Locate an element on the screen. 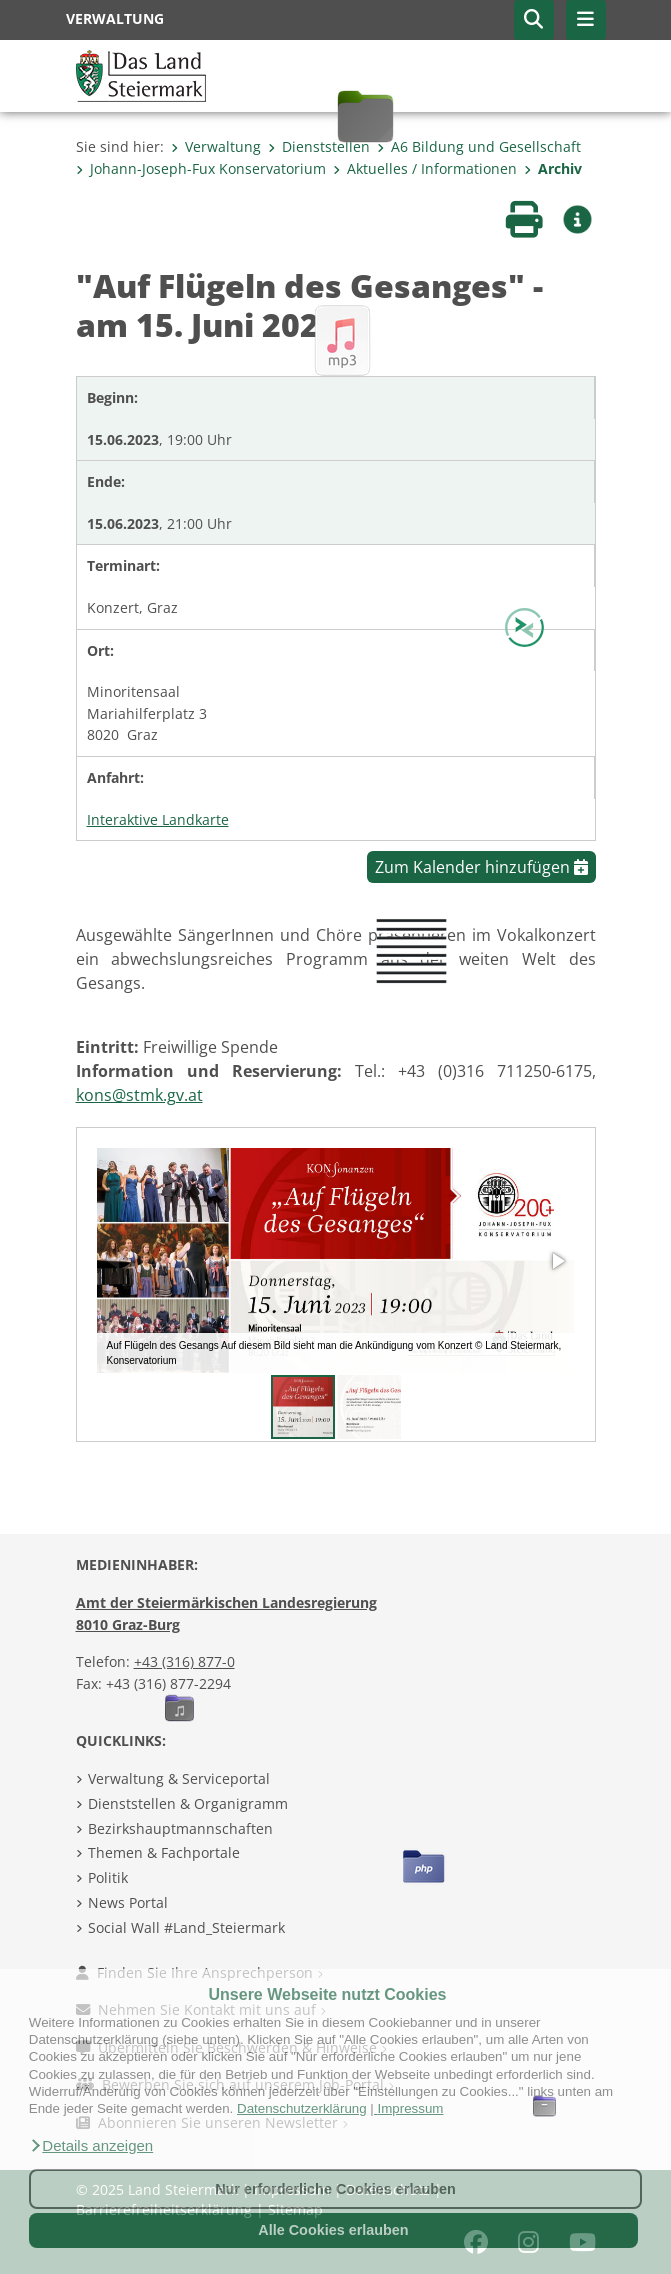  open remmina remote desktop client is located at coordinates (524, 627).